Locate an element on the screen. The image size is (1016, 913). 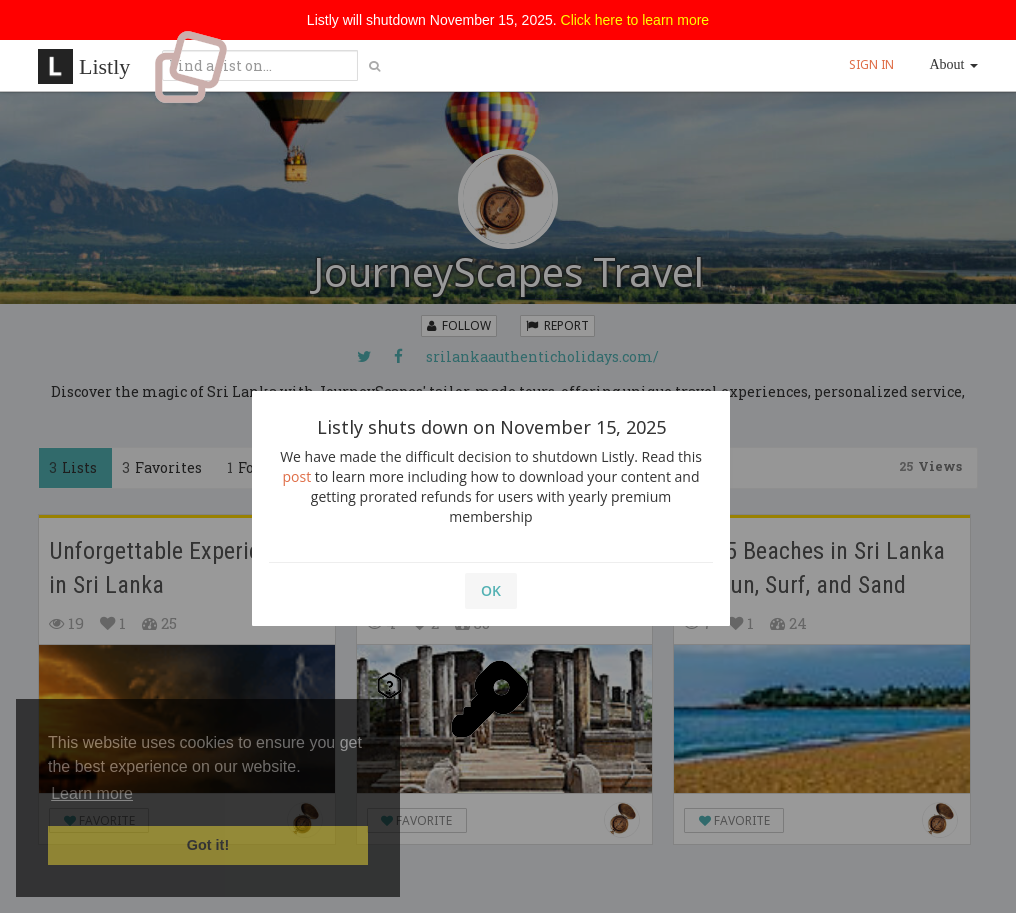
access help or support options is located at coordinates (389, 685).